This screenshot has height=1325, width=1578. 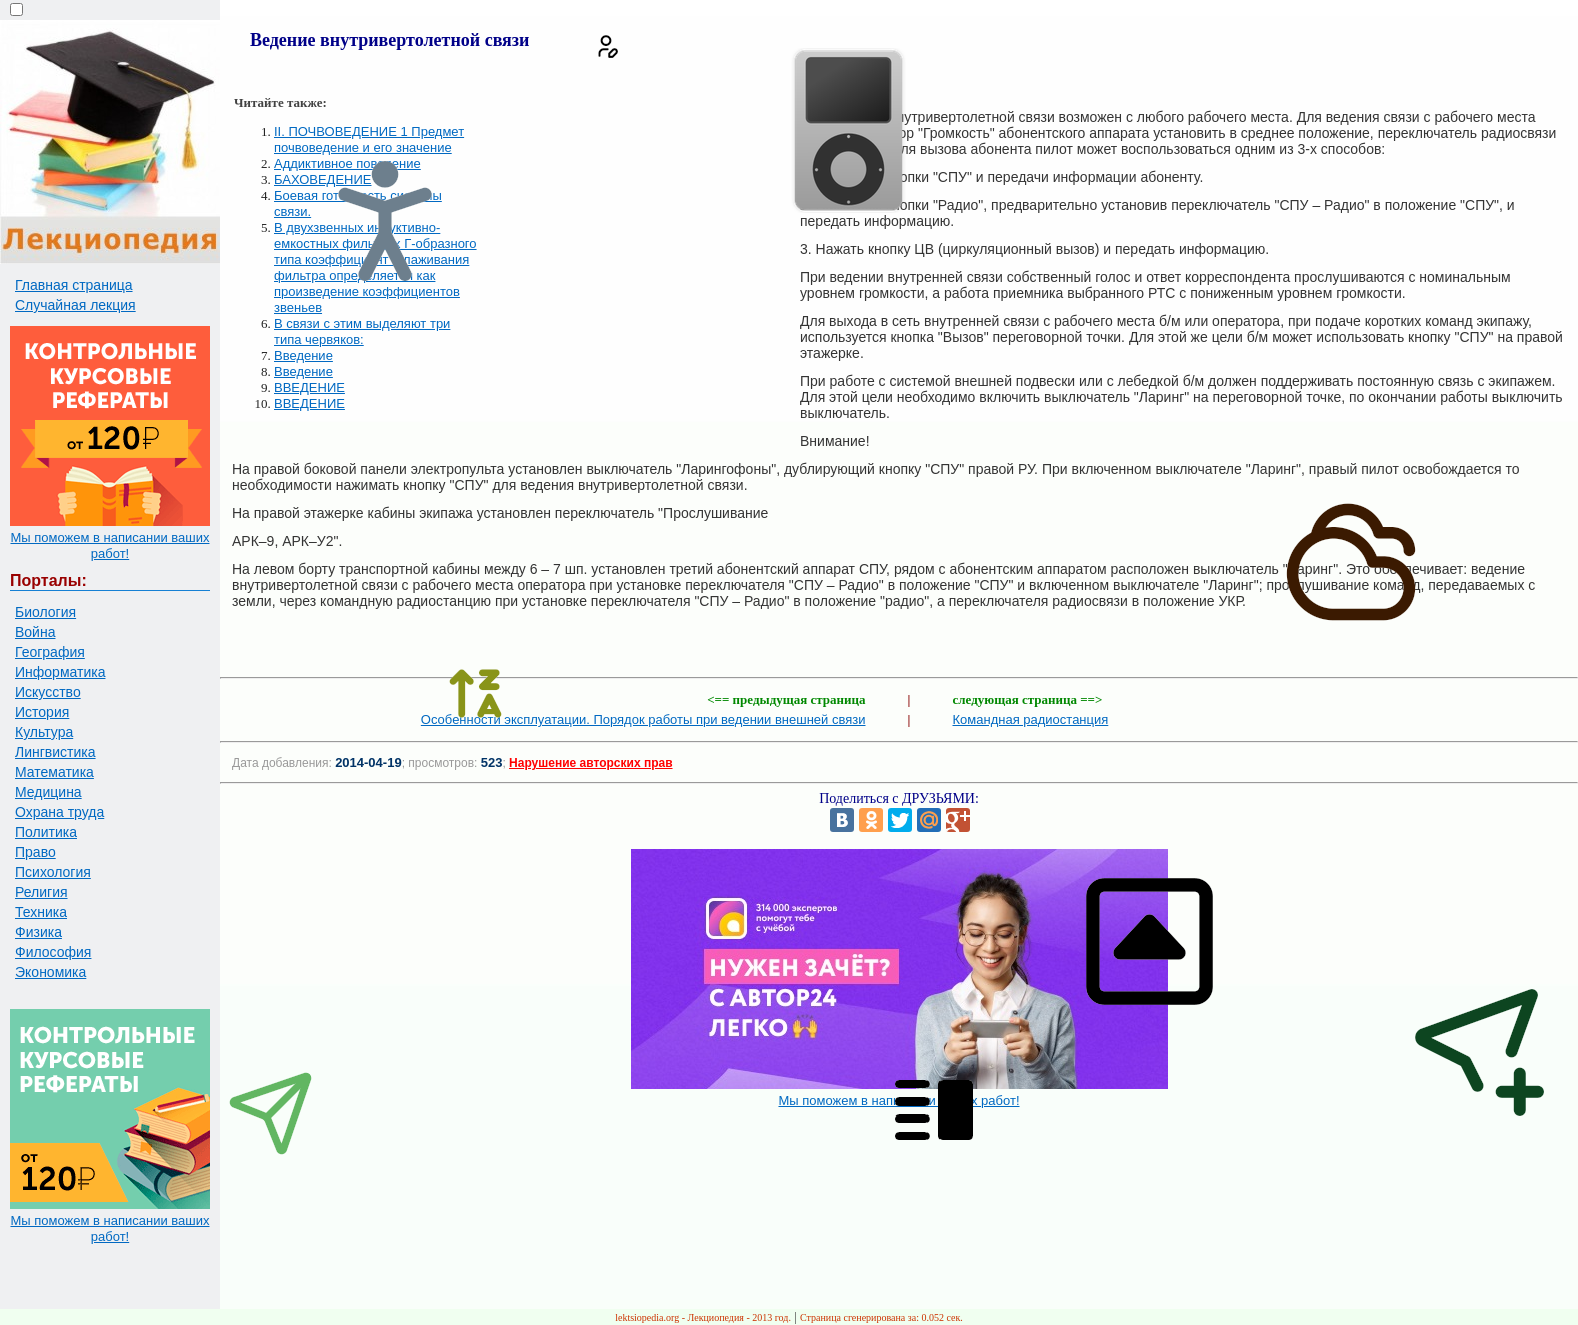 What do you see at coordinates (475, 693) in the screenshot?
I see `sort list alphabetically from Z to A` at bounding box center [475, 693].